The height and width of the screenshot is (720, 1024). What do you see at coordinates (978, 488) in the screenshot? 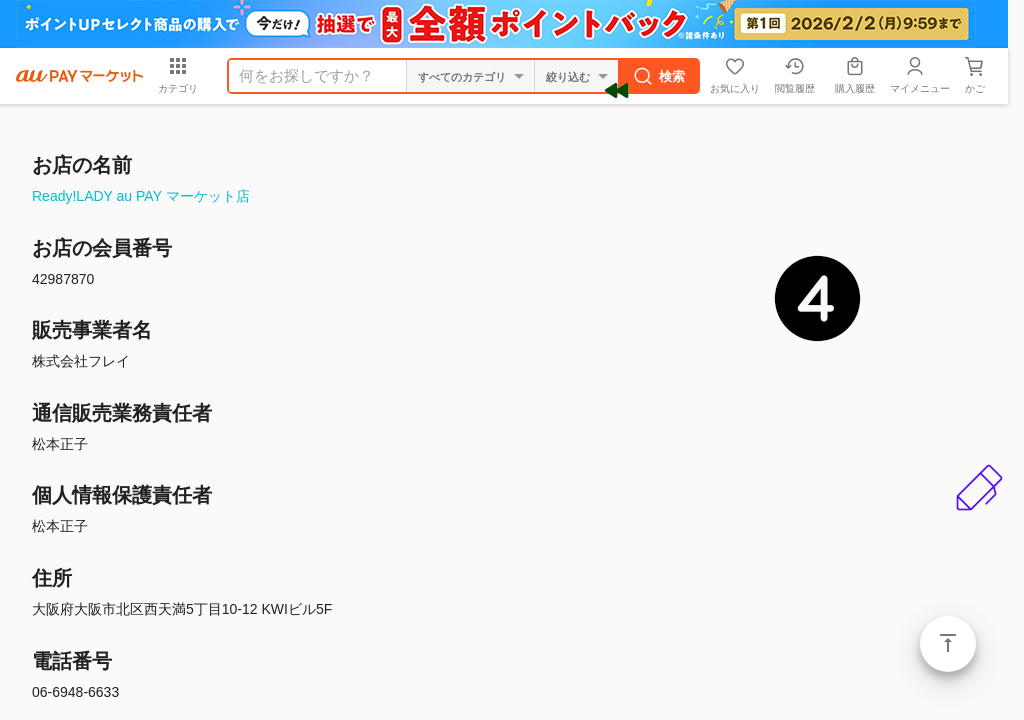
I see `edit or modify content` at bounding box center [978, 488].